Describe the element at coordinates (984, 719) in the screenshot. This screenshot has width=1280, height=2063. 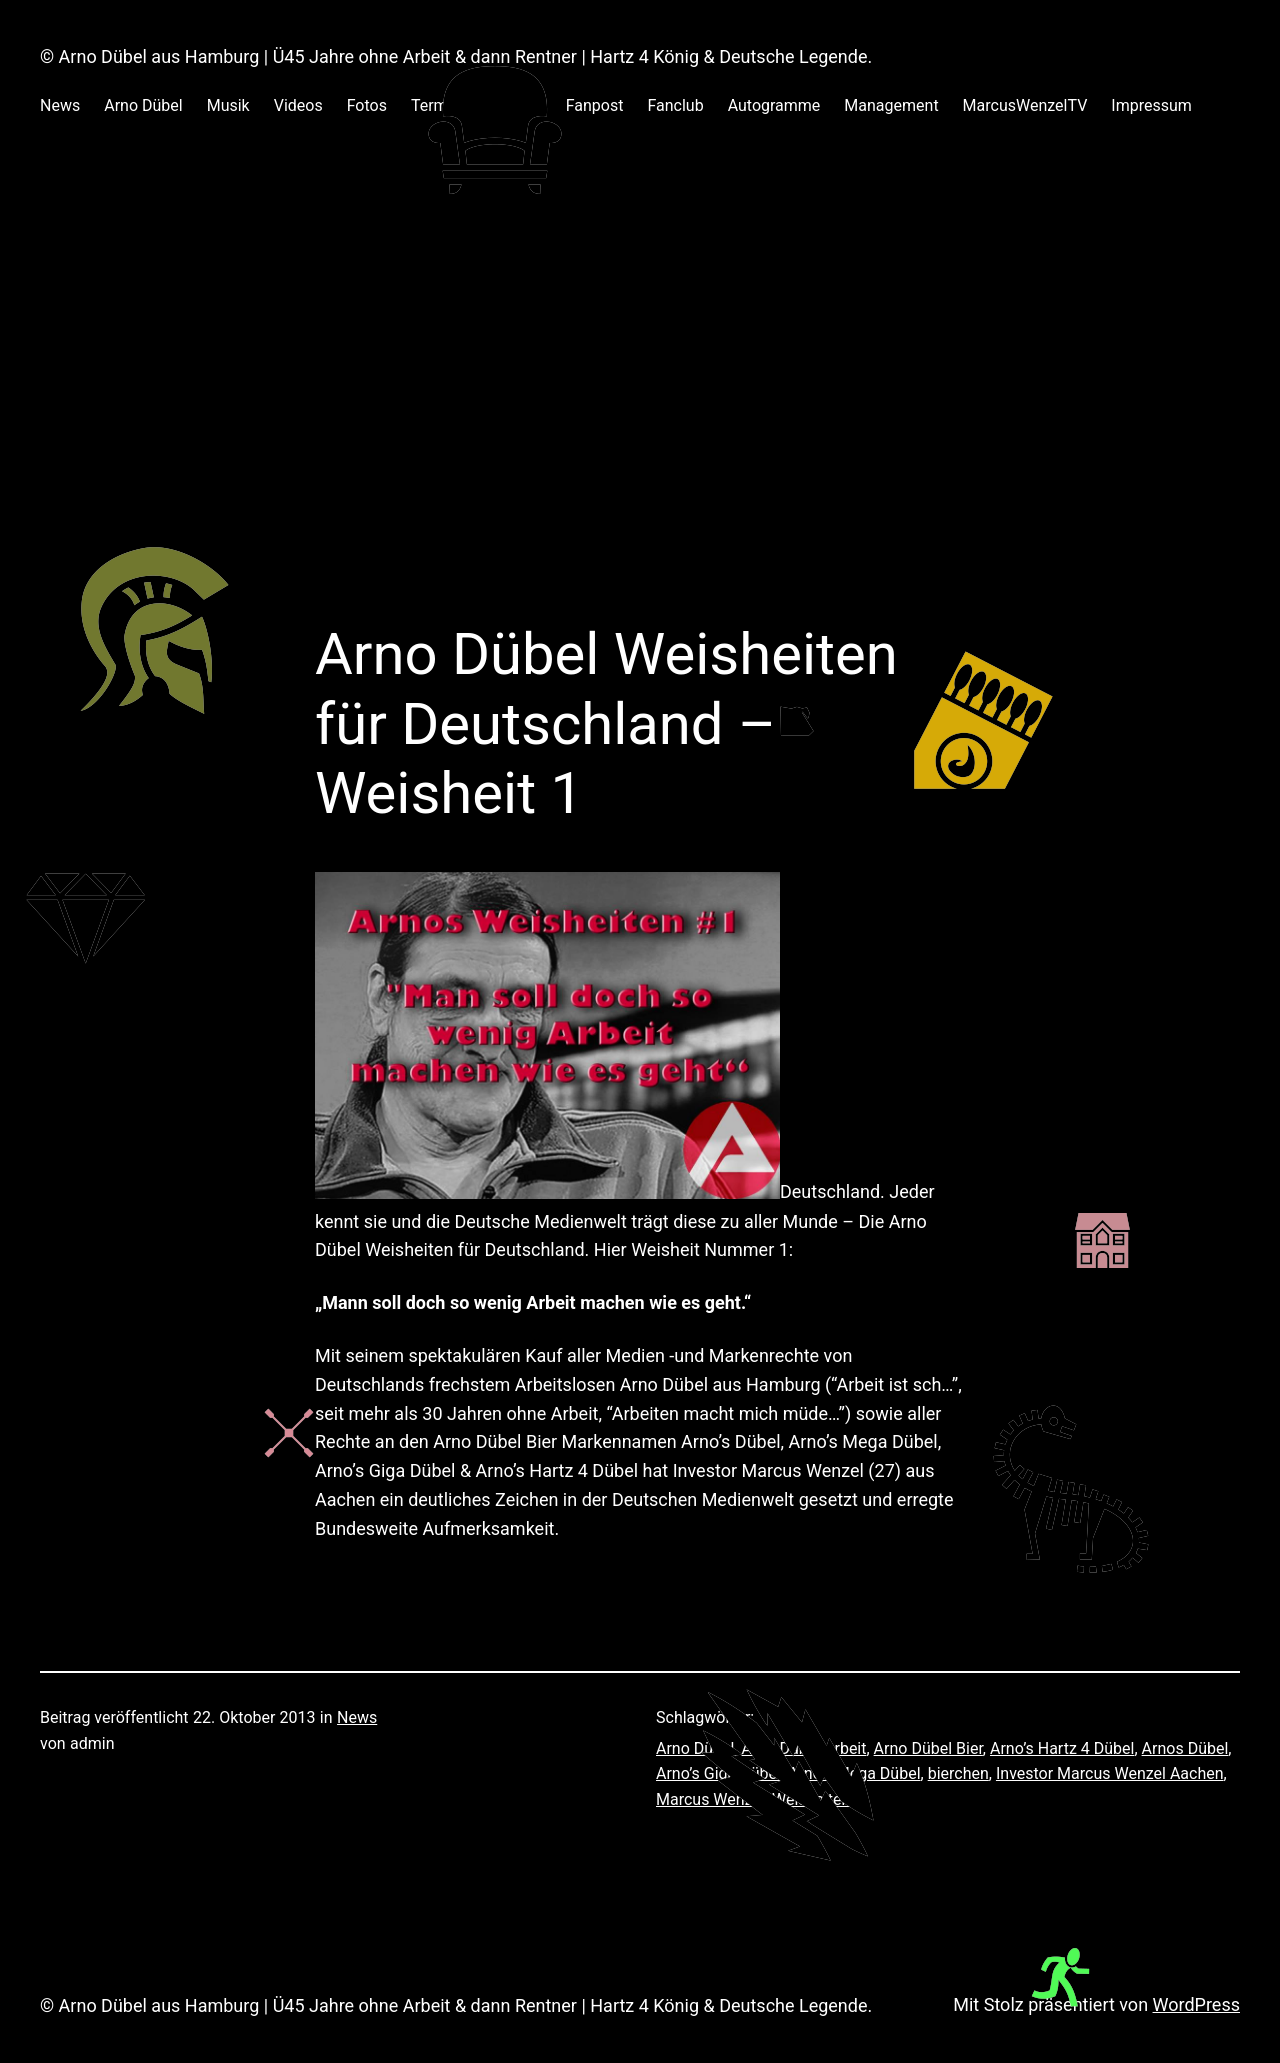
I see `fire or flame-related tools in a survival game` at that location.